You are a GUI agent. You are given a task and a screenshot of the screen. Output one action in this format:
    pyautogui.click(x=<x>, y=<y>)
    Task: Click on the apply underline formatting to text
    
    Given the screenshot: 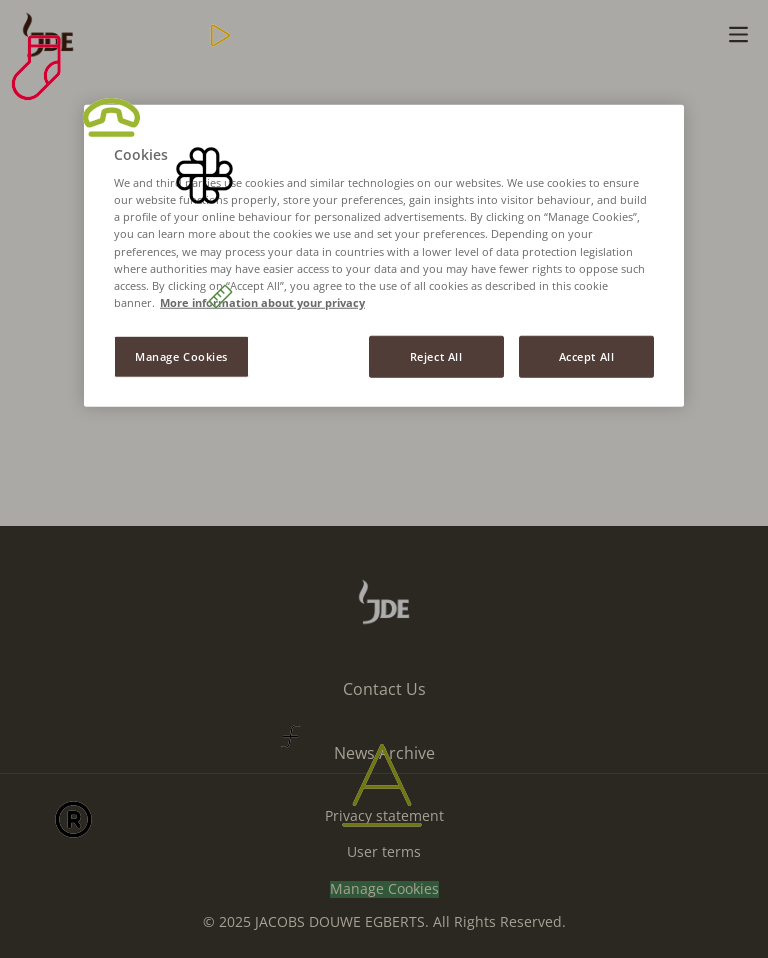 What is the action you would take?
    pyautogui.click(x=382, y=787)
    